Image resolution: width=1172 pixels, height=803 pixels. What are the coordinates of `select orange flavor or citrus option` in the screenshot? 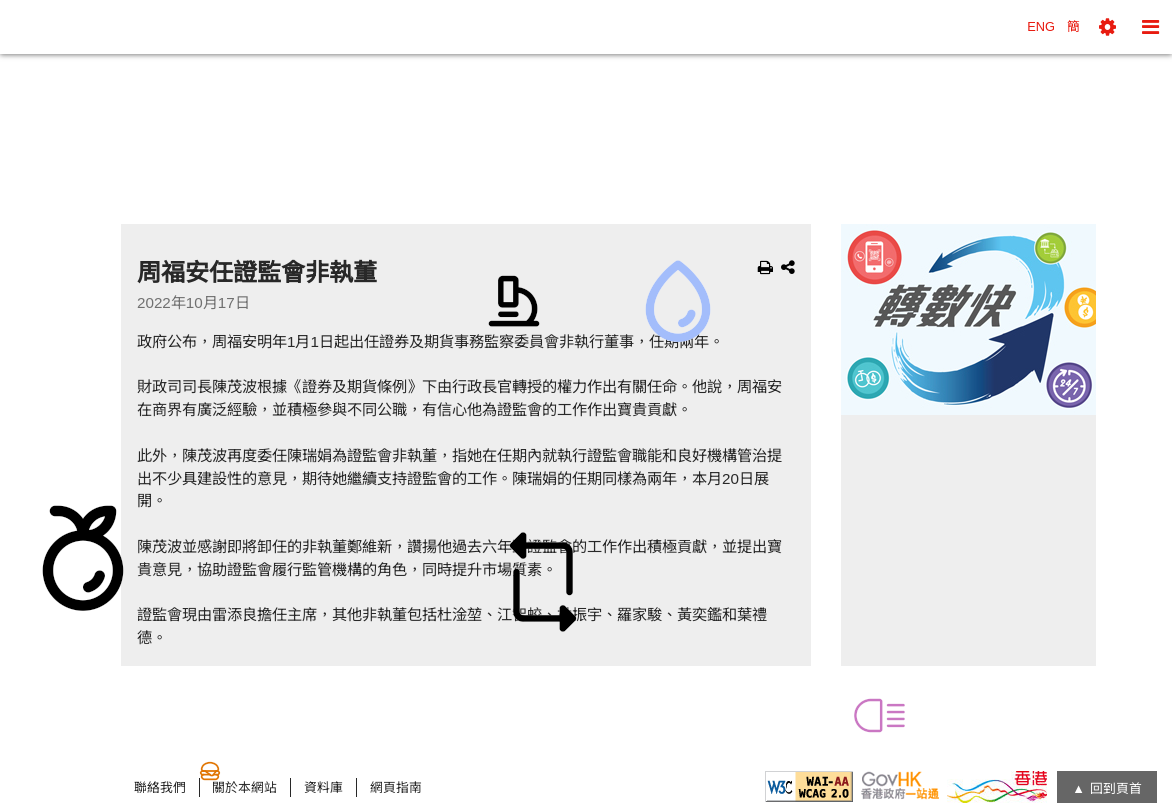 It's located at (83, 560).